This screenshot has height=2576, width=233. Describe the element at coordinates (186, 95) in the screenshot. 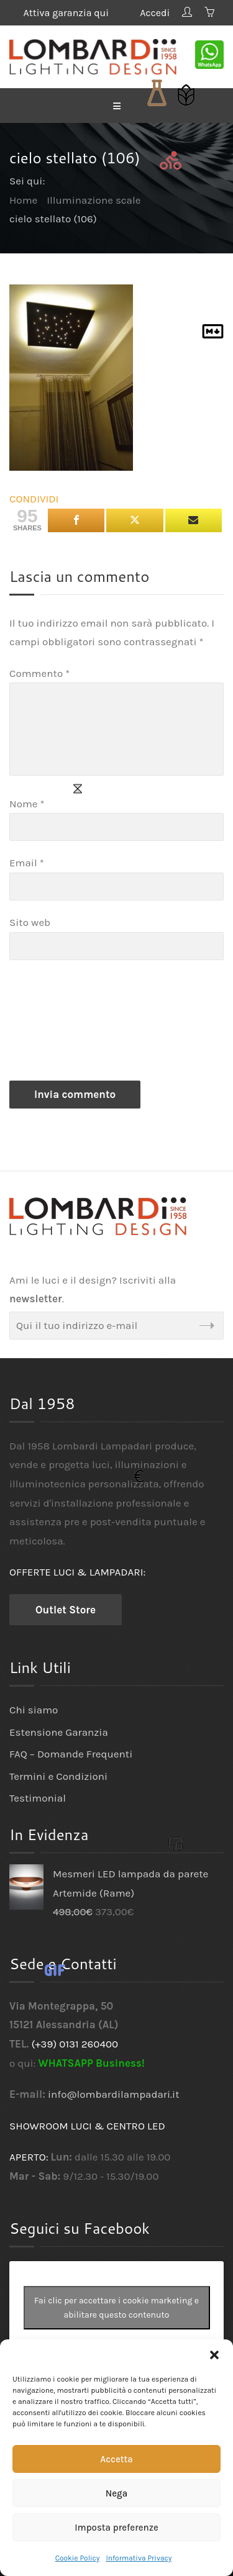

I see `filter by grain or wheat products` at that location.